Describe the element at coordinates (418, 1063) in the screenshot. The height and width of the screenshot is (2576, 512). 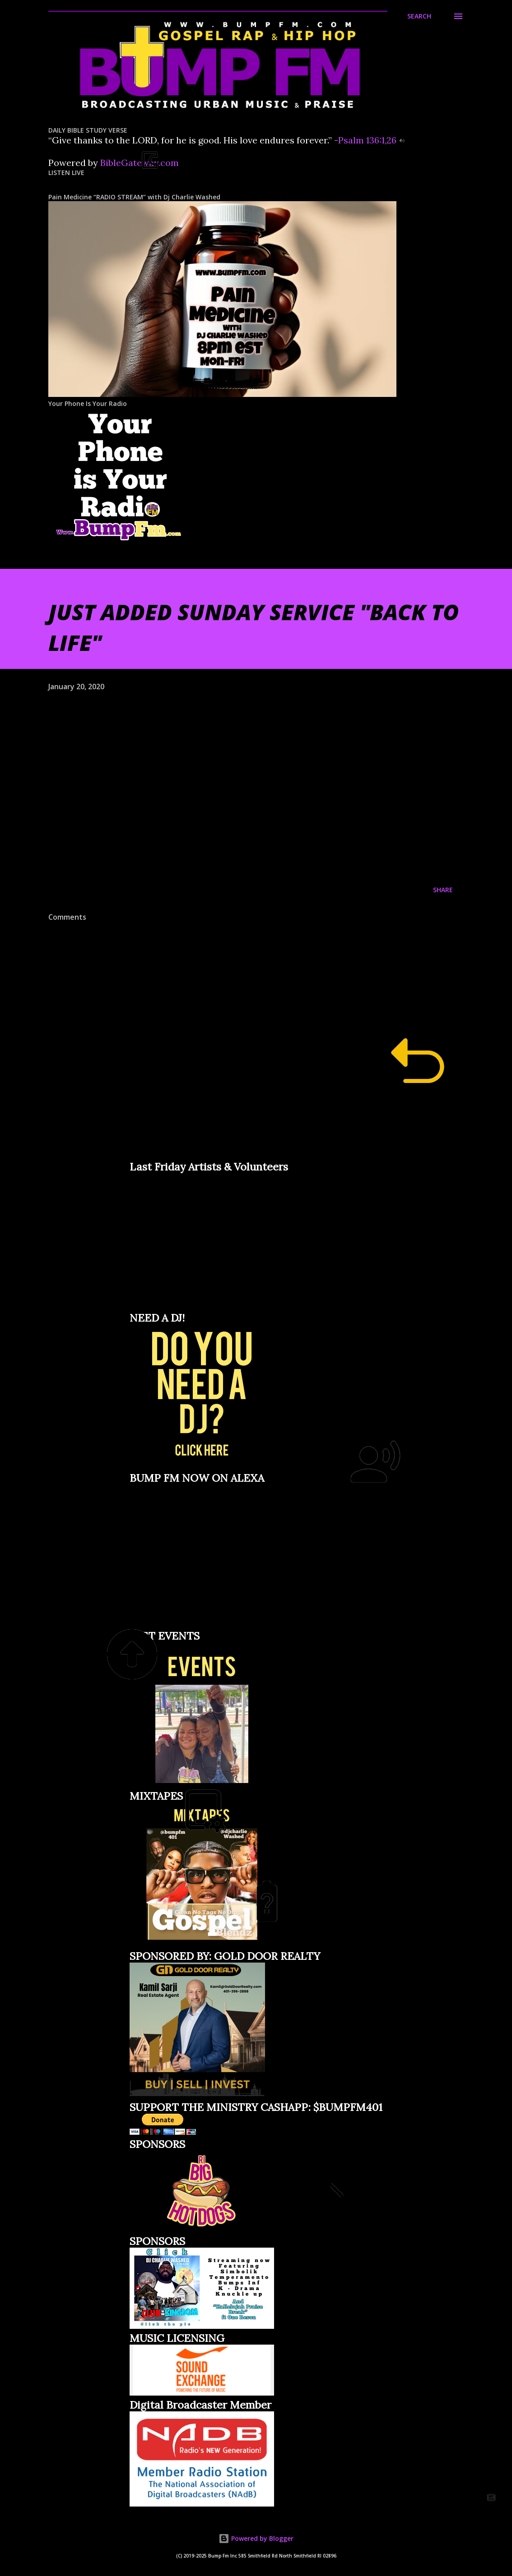
I see `undo previous action` at that location.